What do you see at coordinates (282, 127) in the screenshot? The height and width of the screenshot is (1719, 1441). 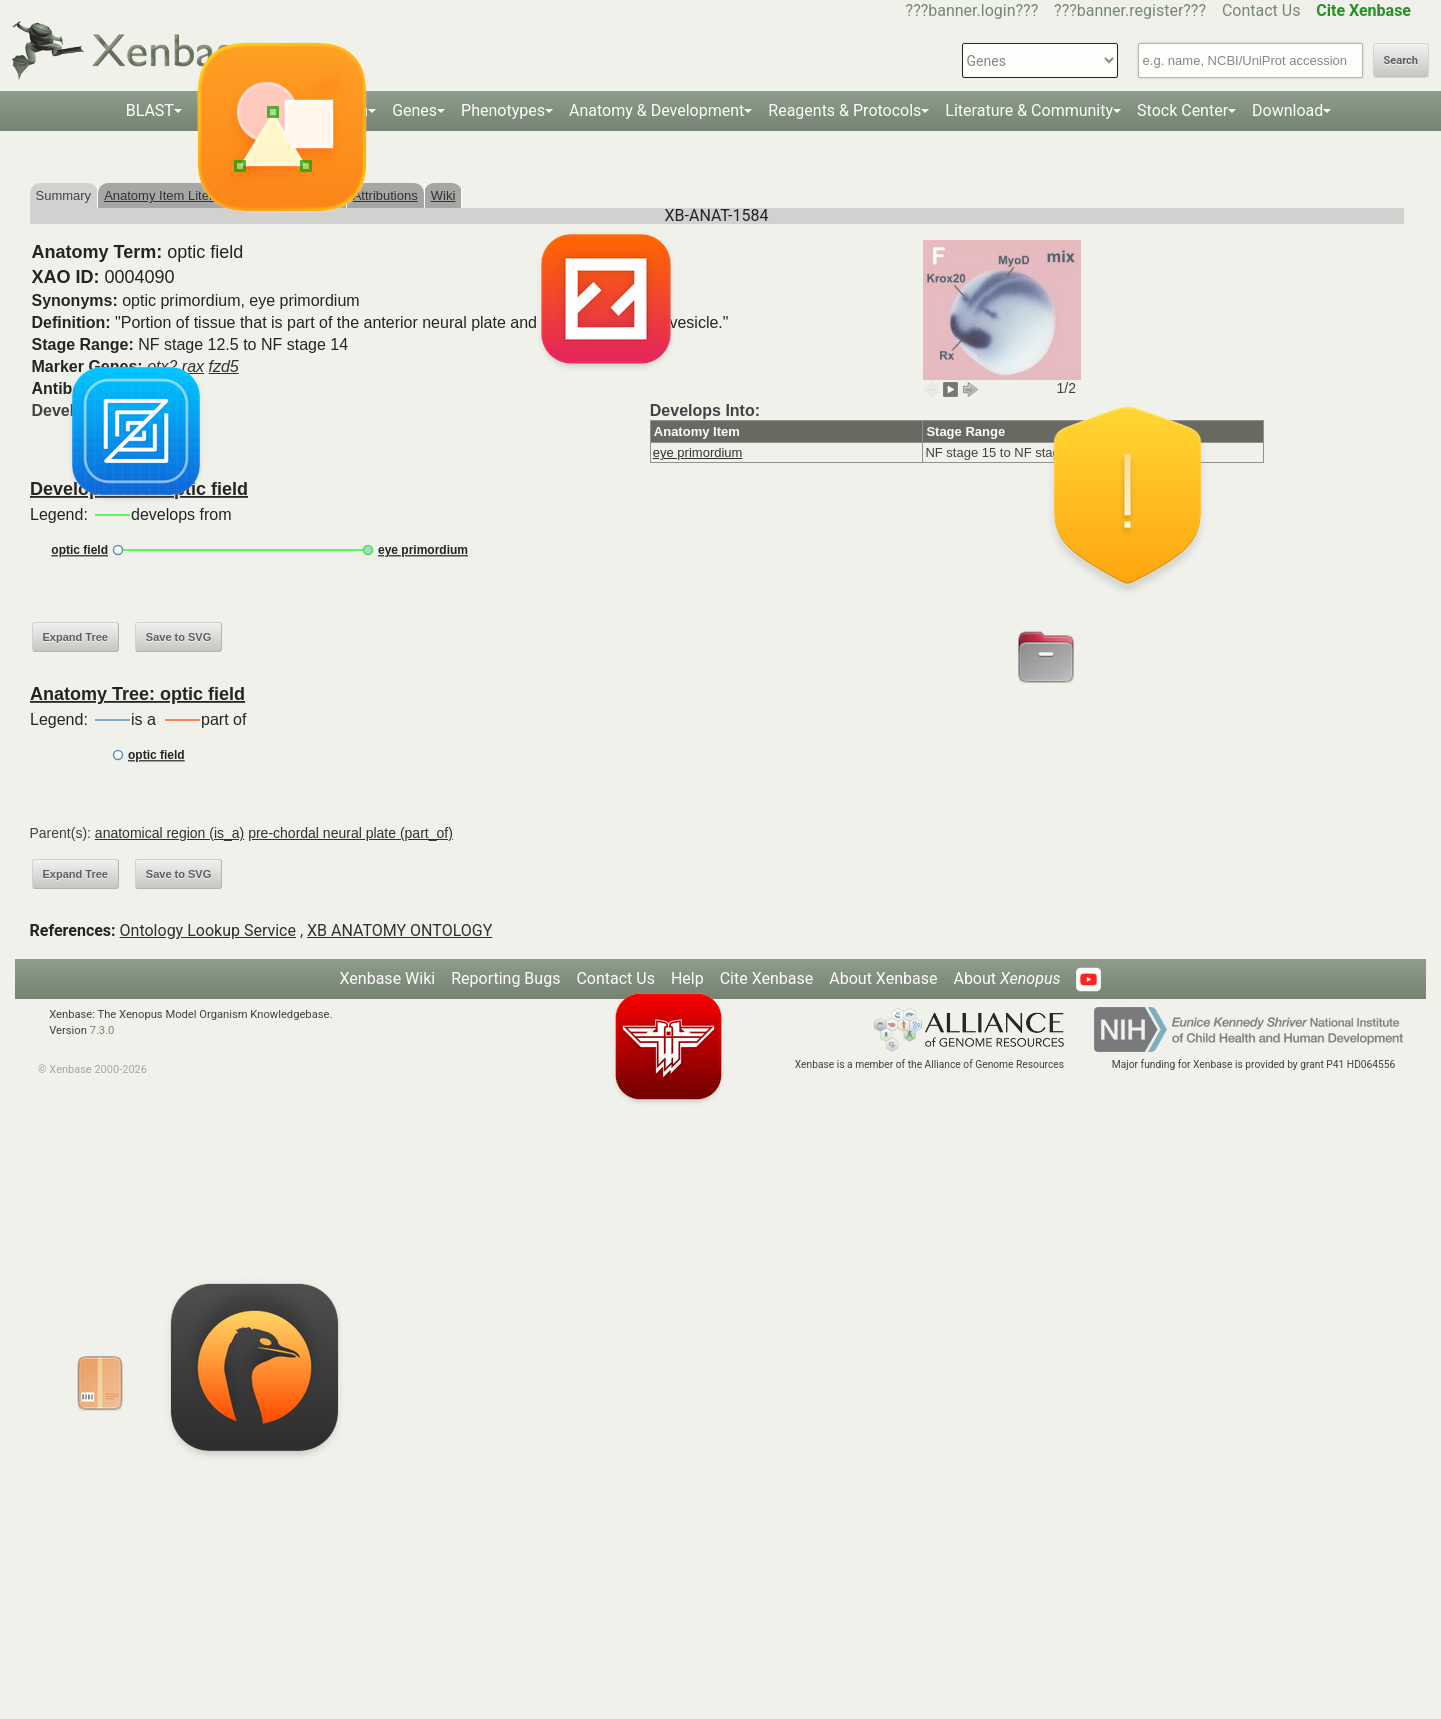 I see `open LibreOffice Draw application` at bounding box center [282, 127].